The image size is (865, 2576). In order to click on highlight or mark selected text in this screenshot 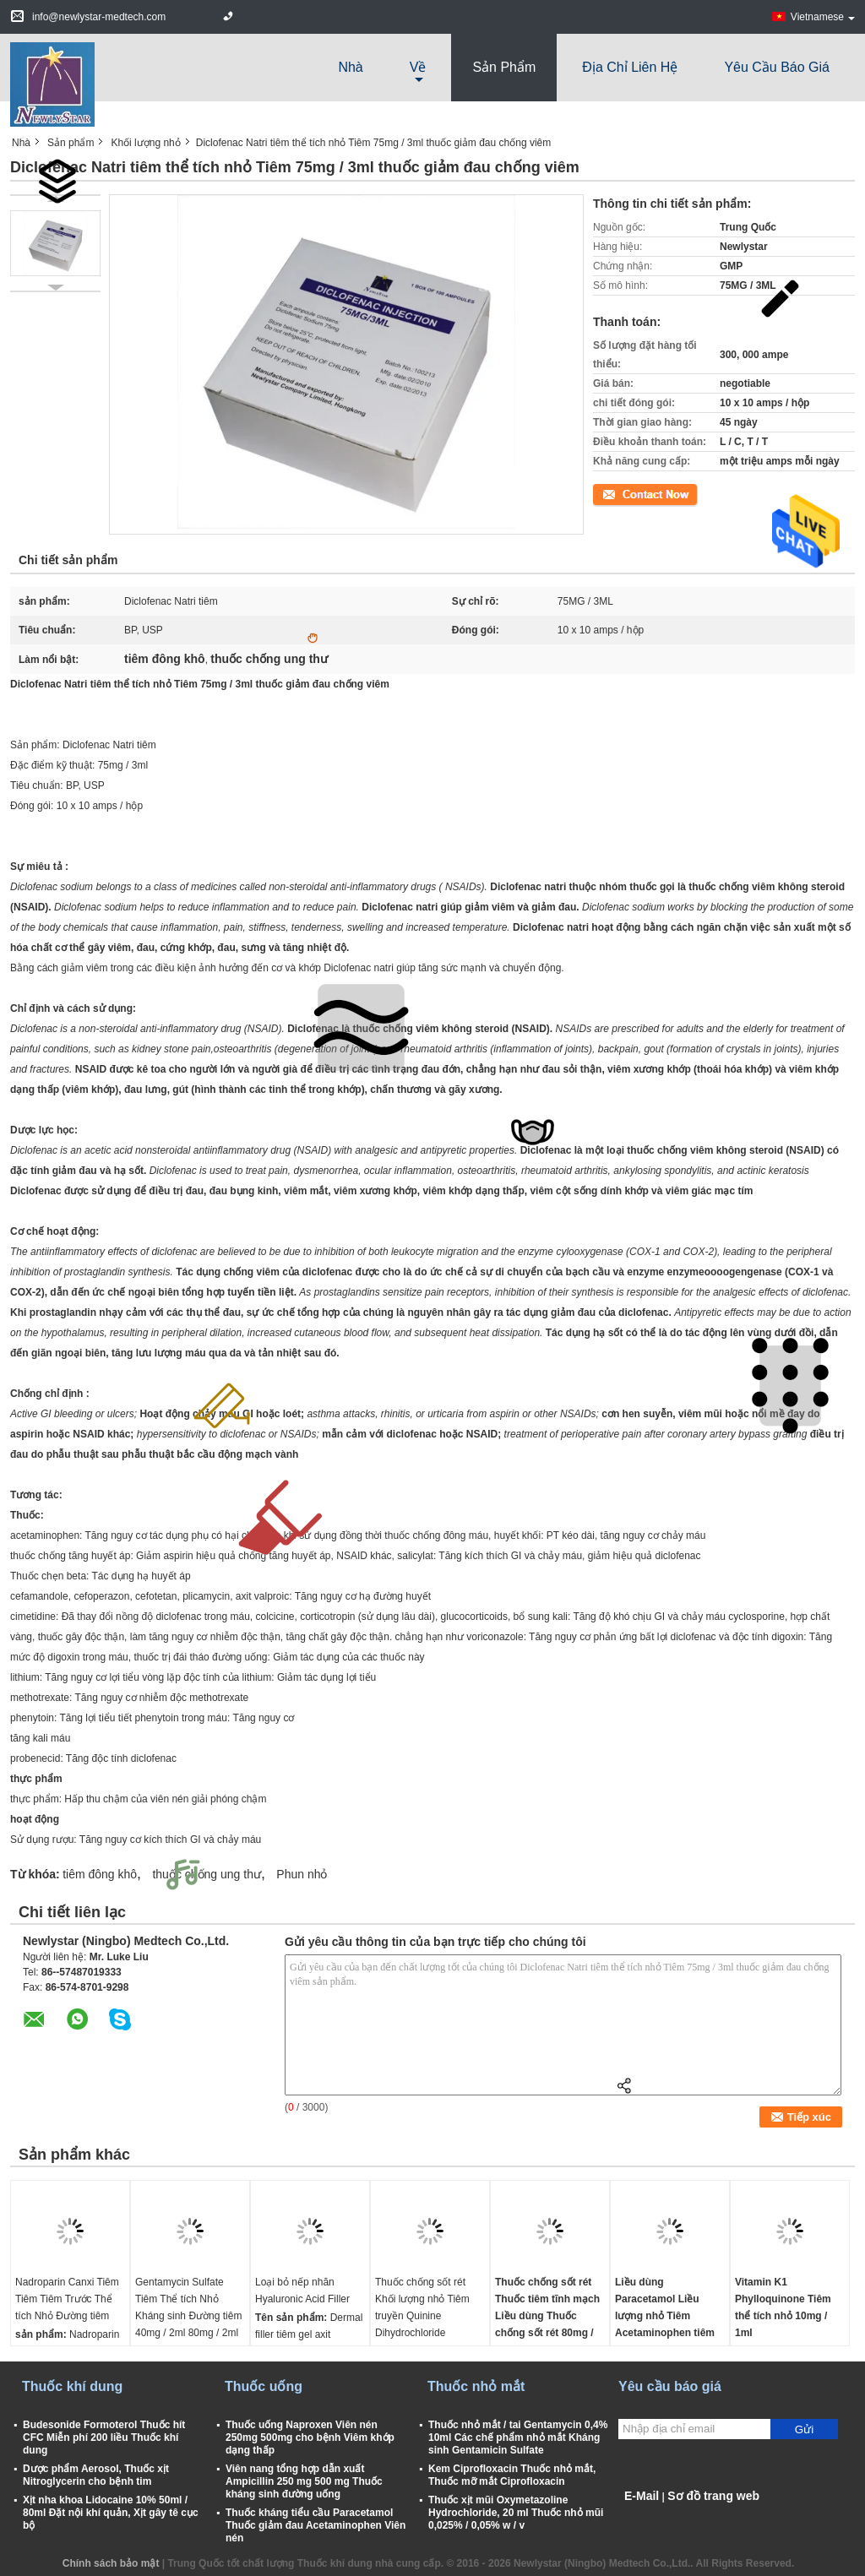, I will do `click(277, 1521)`.